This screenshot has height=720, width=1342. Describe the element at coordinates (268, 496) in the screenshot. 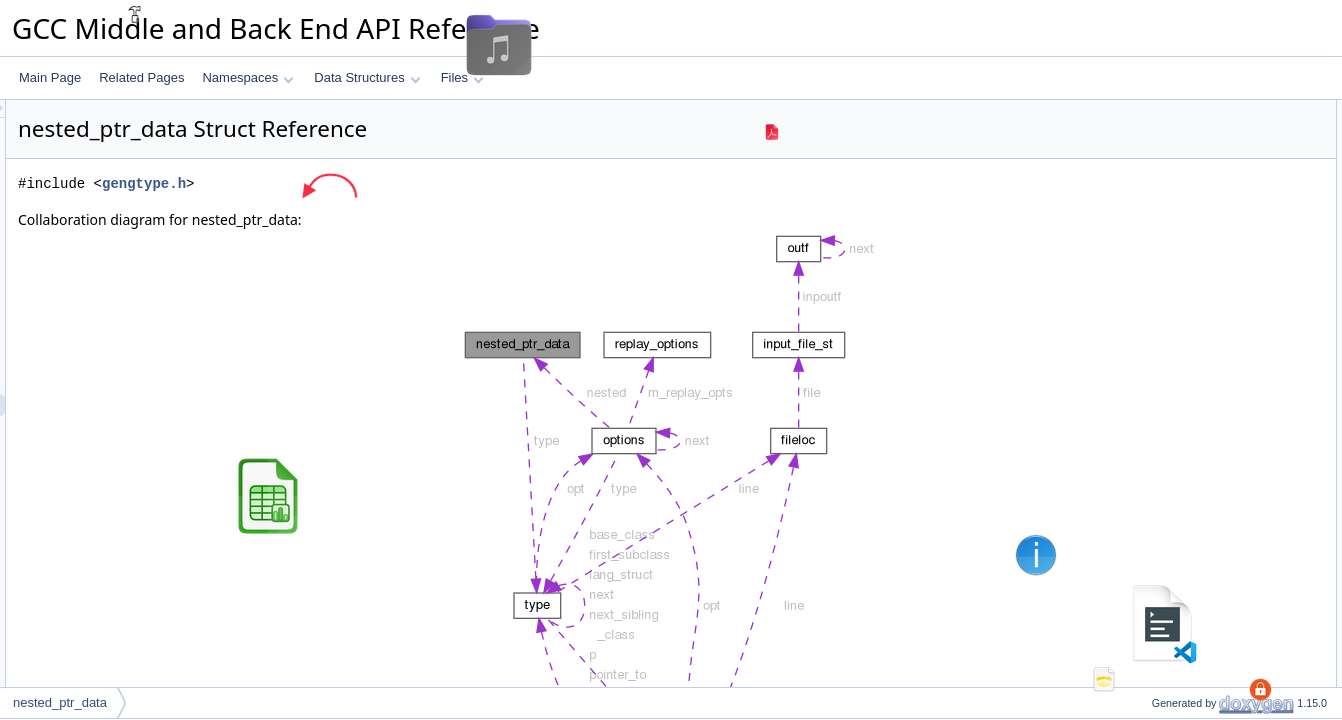

I see `open a libreoffice calc spreadsheet file` at that location.